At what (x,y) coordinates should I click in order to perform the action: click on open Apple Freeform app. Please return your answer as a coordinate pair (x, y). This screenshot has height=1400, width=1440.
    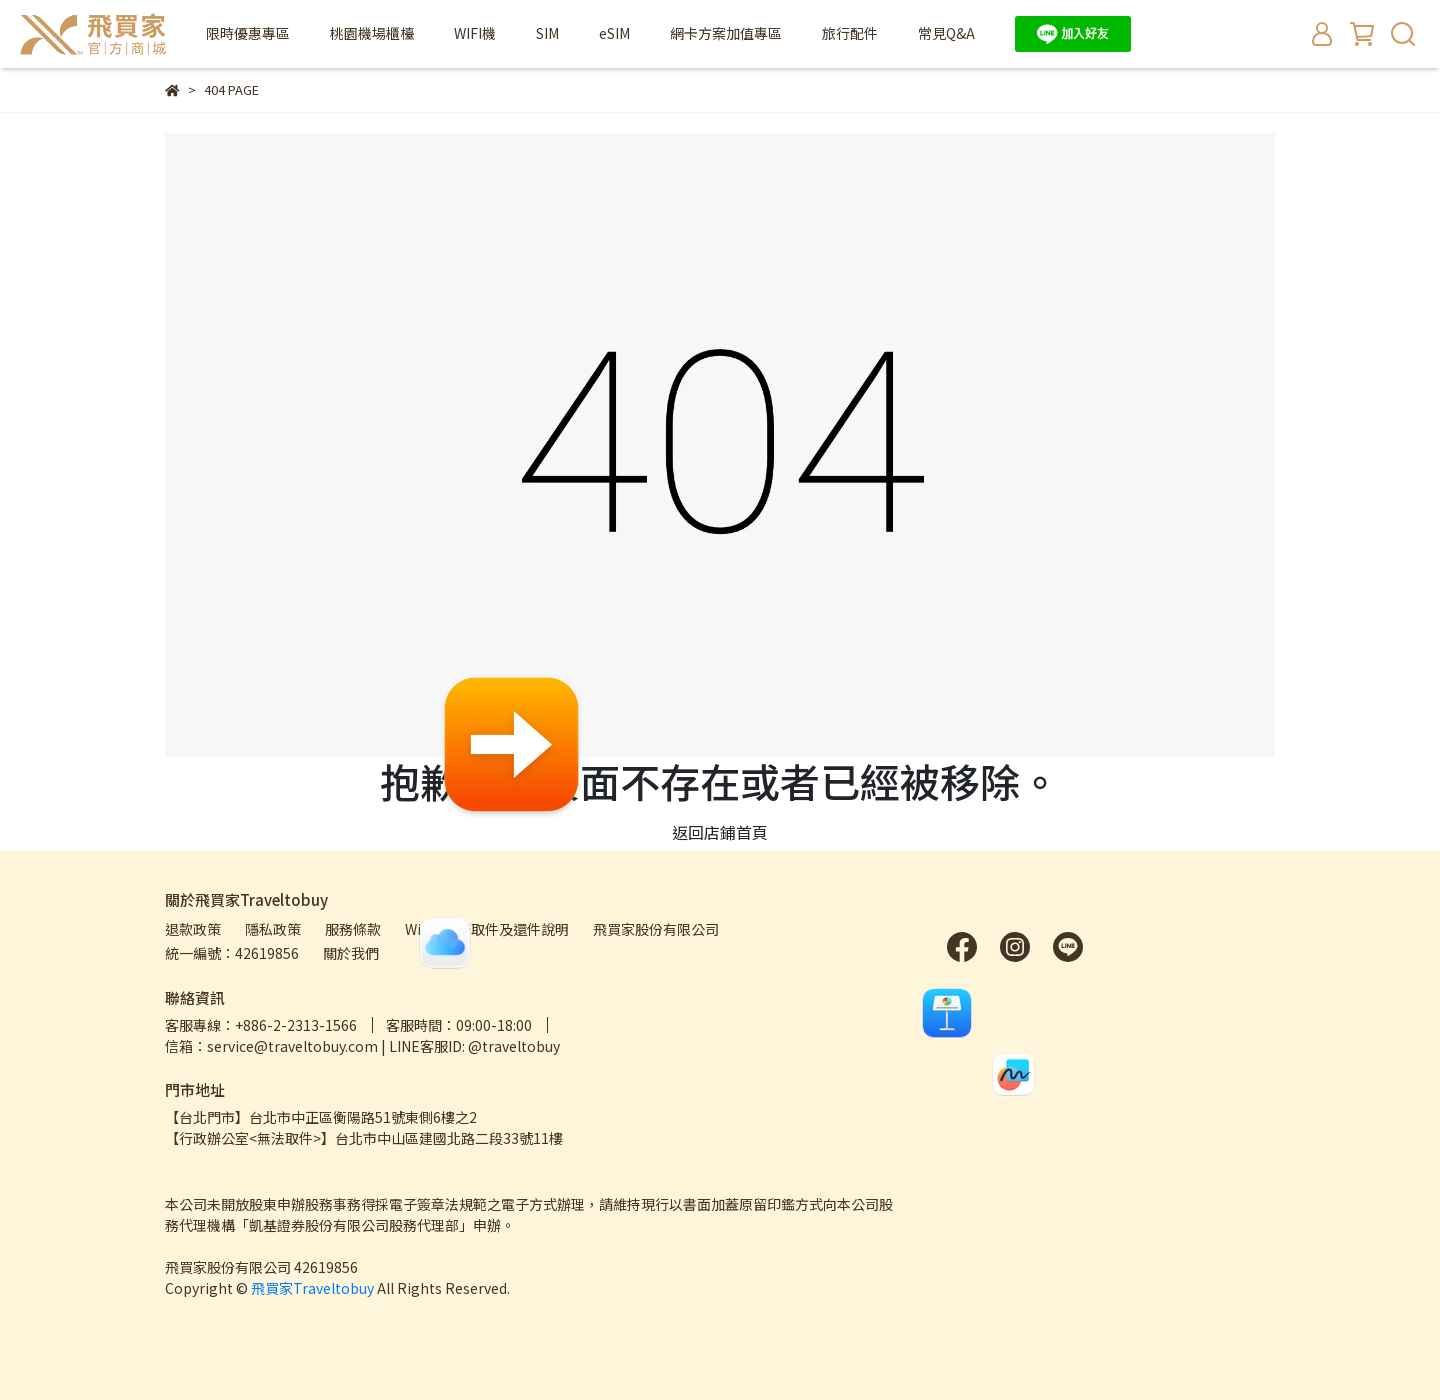
    Looking at the image, I should click on (1013, 1074).